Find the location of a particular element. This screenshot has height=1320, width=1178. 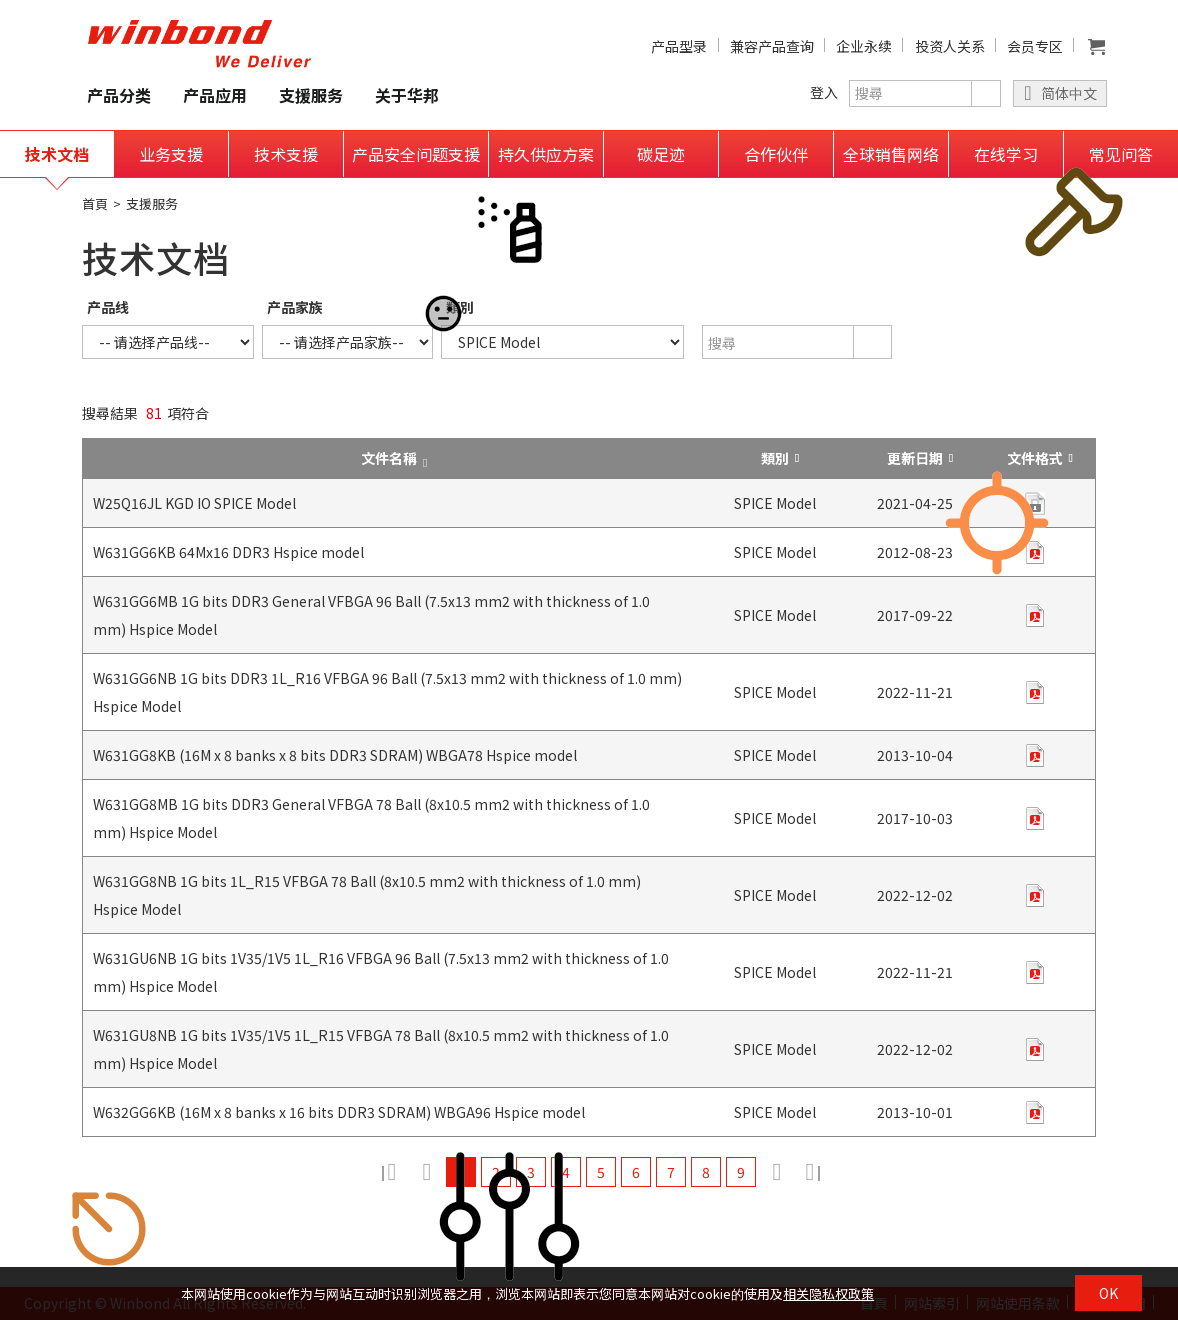

indicates neutral feedback or rating is located at coordinates (443, 313).